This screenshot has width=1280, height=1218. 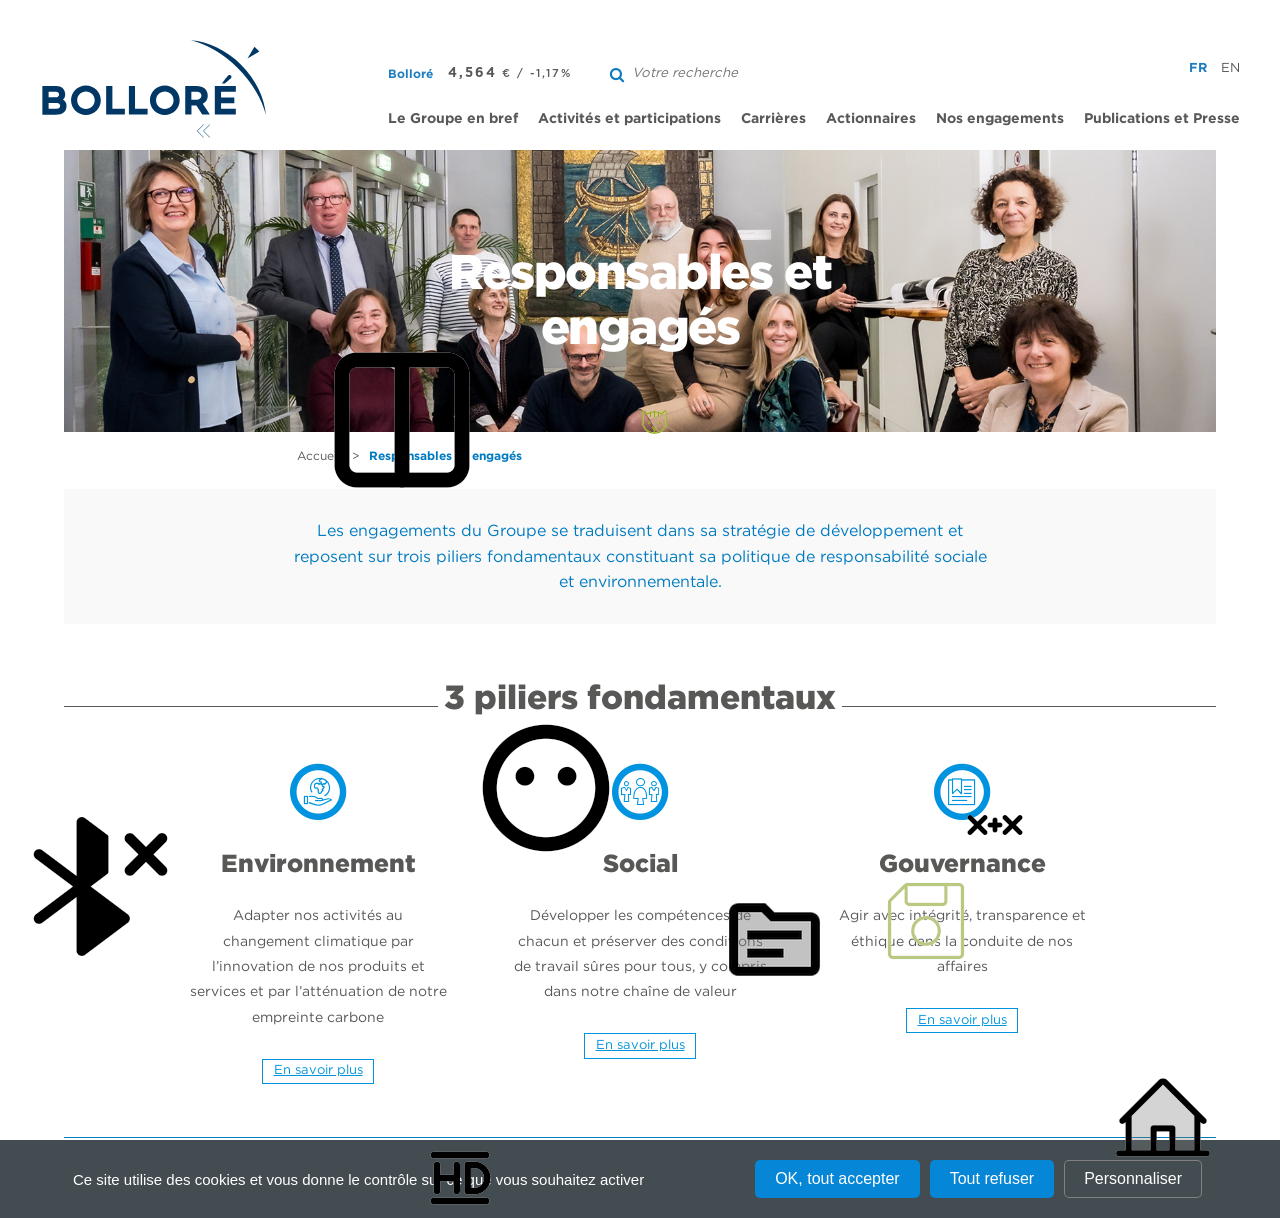 I want to click on bluetooth connection disabled or unavailable, so click(x=92, y=886).